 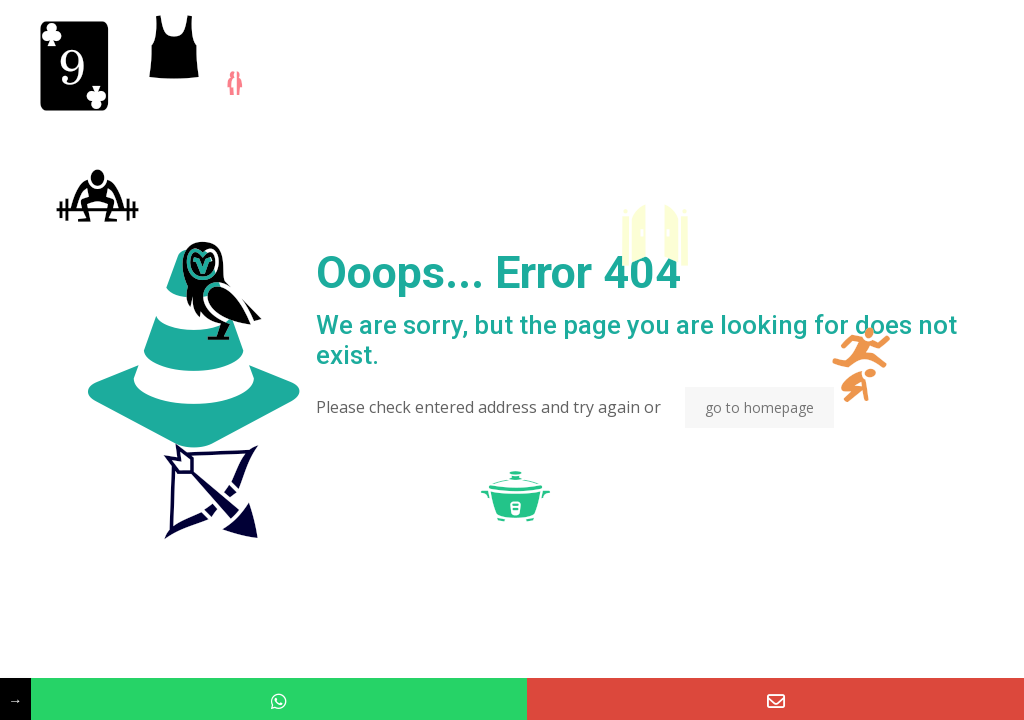 I want to click on enter a new area or level, so click(x=655, y=233).